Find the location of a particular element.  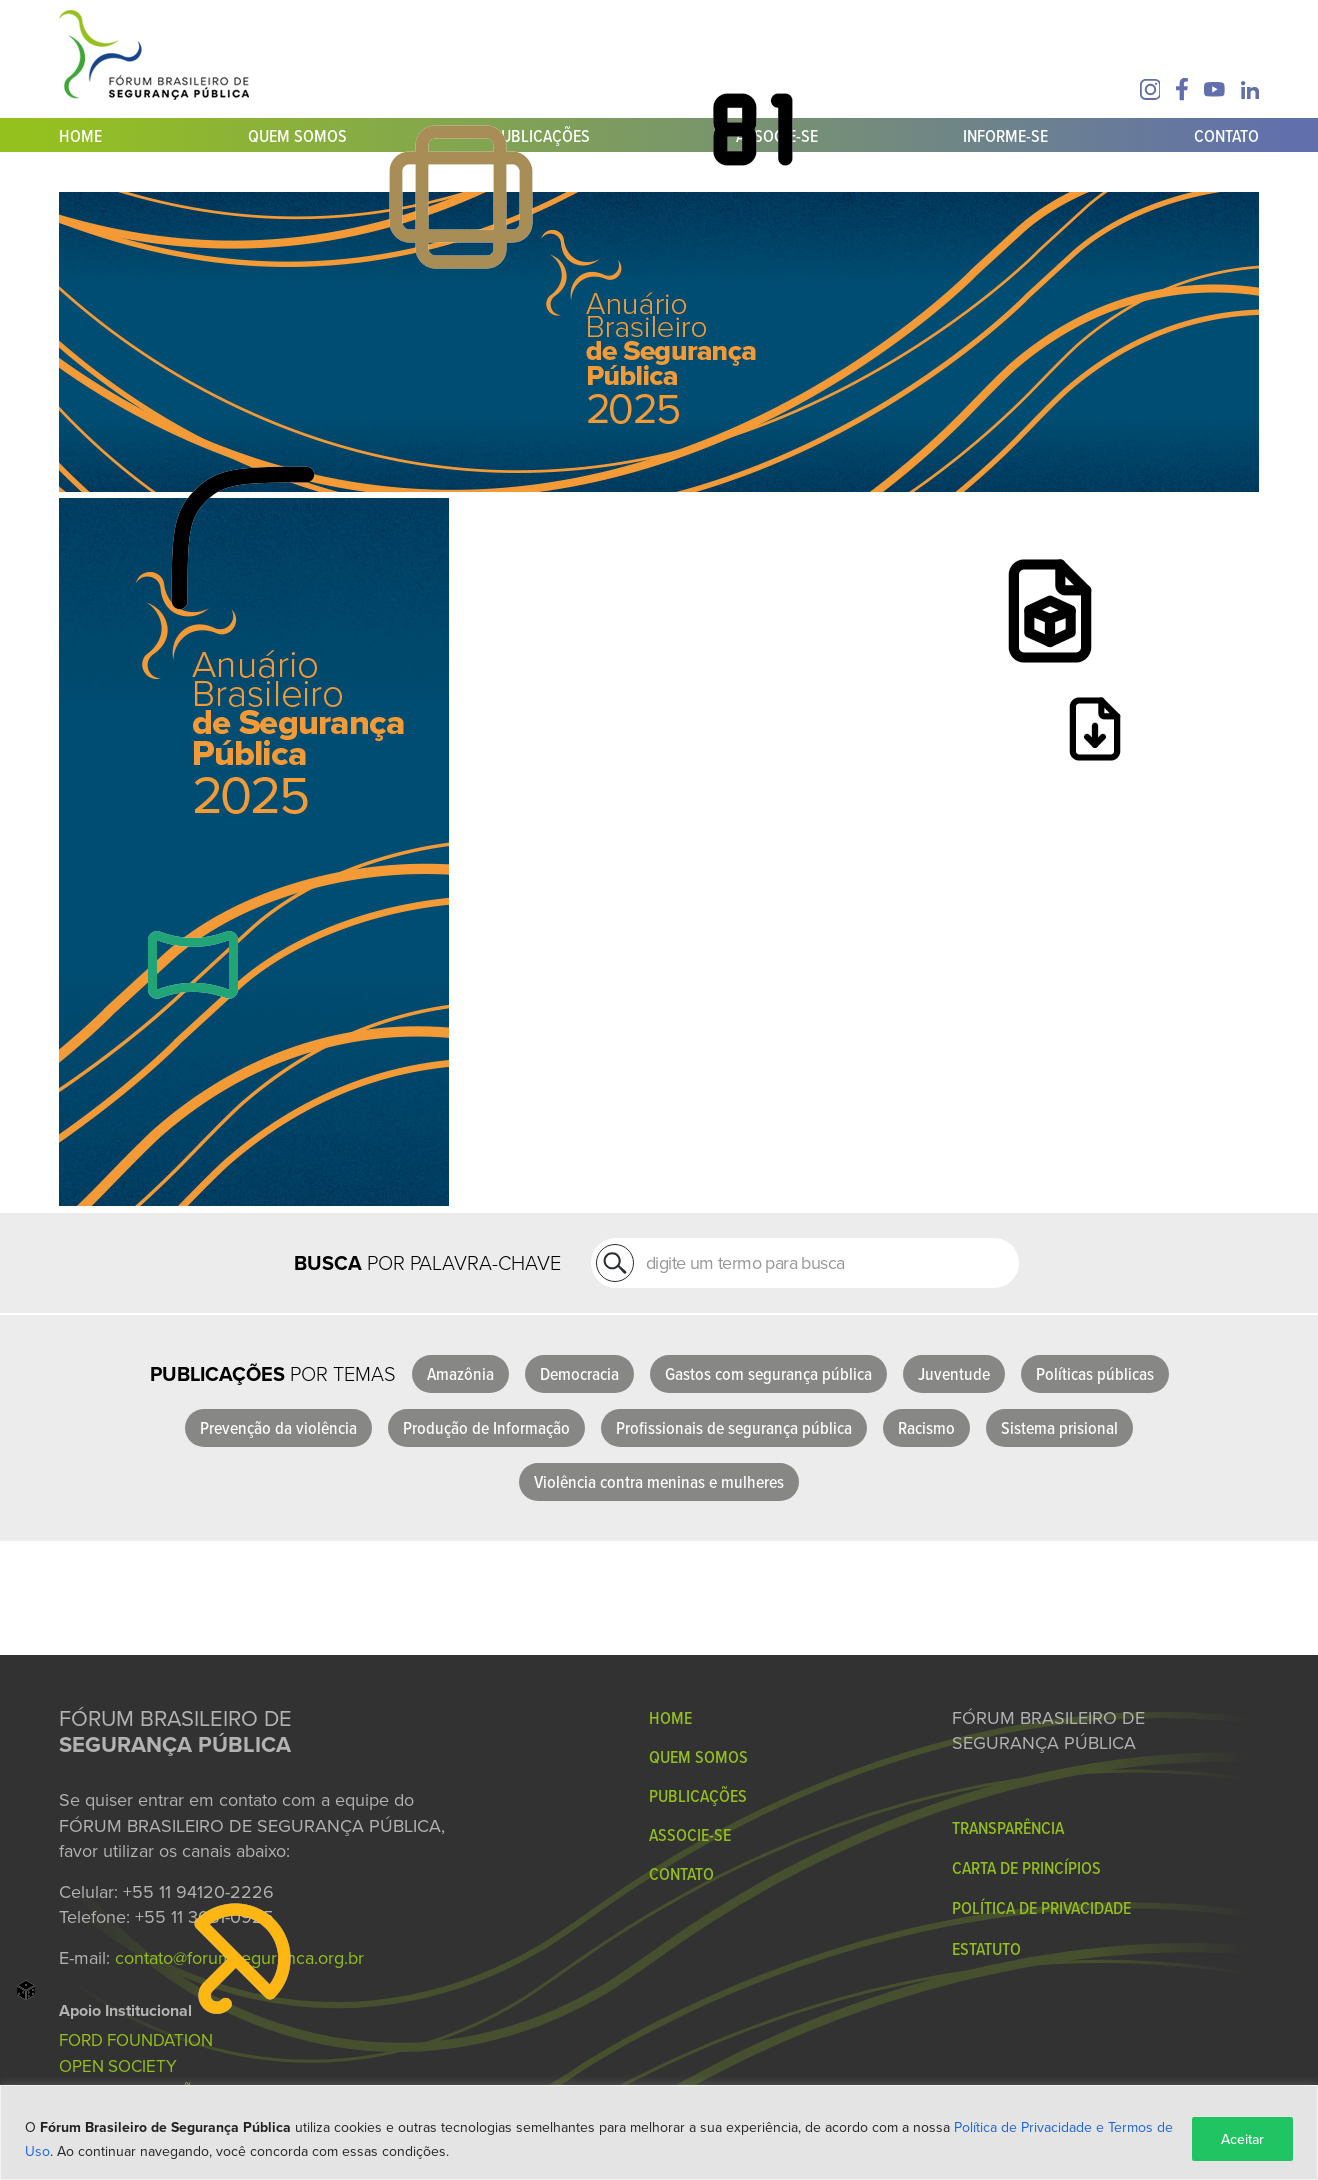

indicates item number 81 in a list or sequence is located at coordinates (756, 129).